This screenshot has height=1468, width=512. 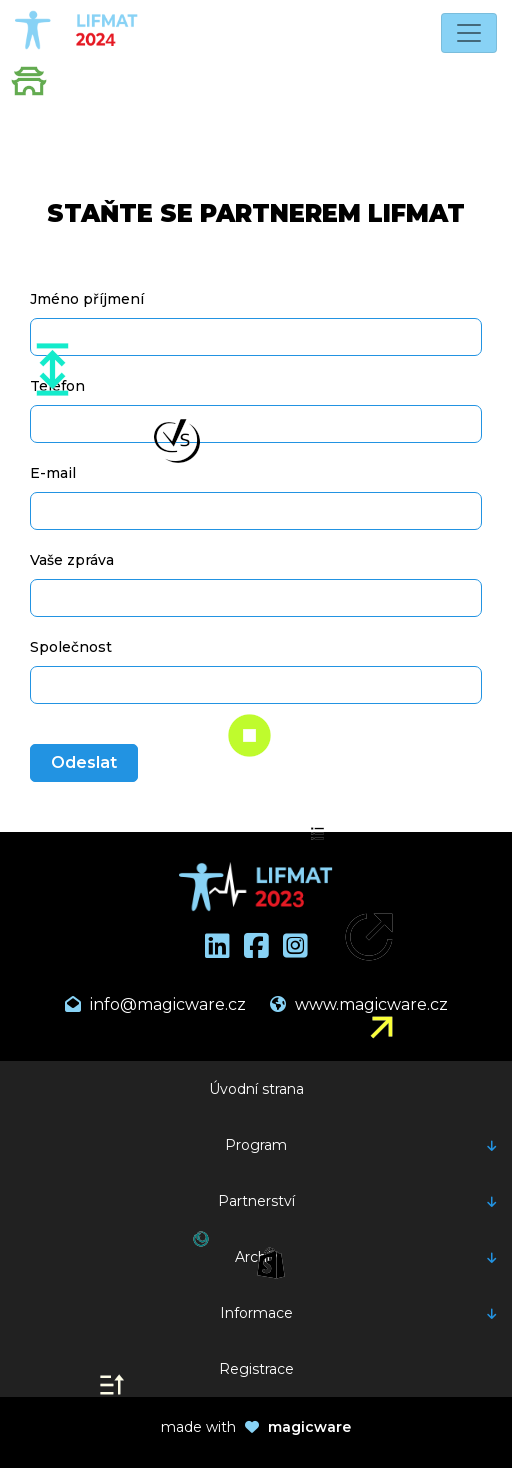 I want to click on open link in new tab or window, so click(x=381, y=1027).